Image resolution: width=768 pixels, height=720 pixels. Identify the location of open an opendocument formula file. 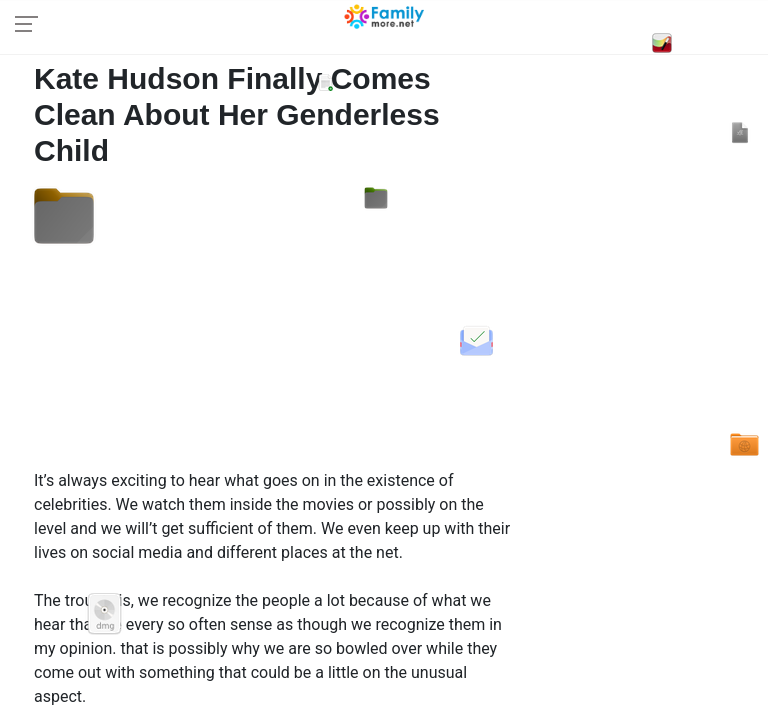
(740, 133).